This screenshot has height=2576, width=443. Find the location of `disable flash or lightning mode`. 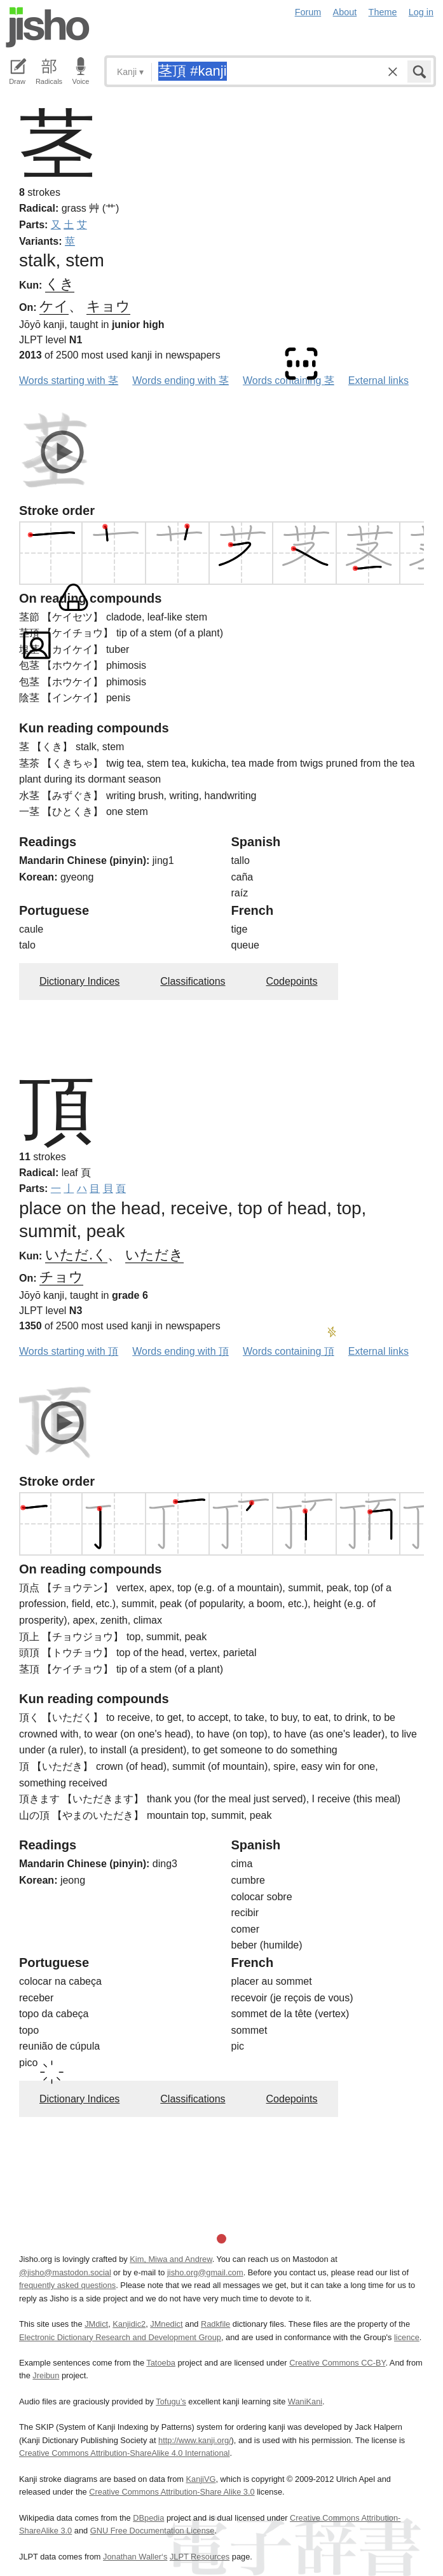

disable flash or lightning mode is located at coordinates (332, 1332).